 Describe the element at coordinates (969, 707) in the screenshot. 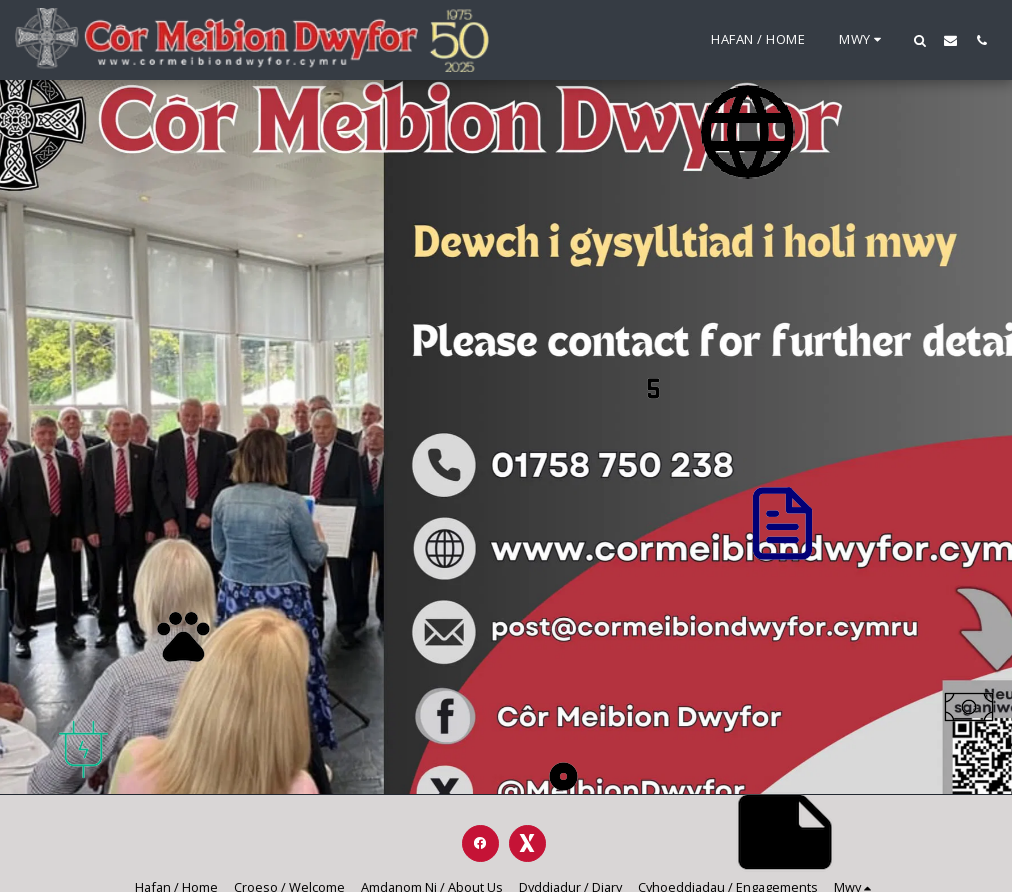

I see `view your balance or funds` at that location.